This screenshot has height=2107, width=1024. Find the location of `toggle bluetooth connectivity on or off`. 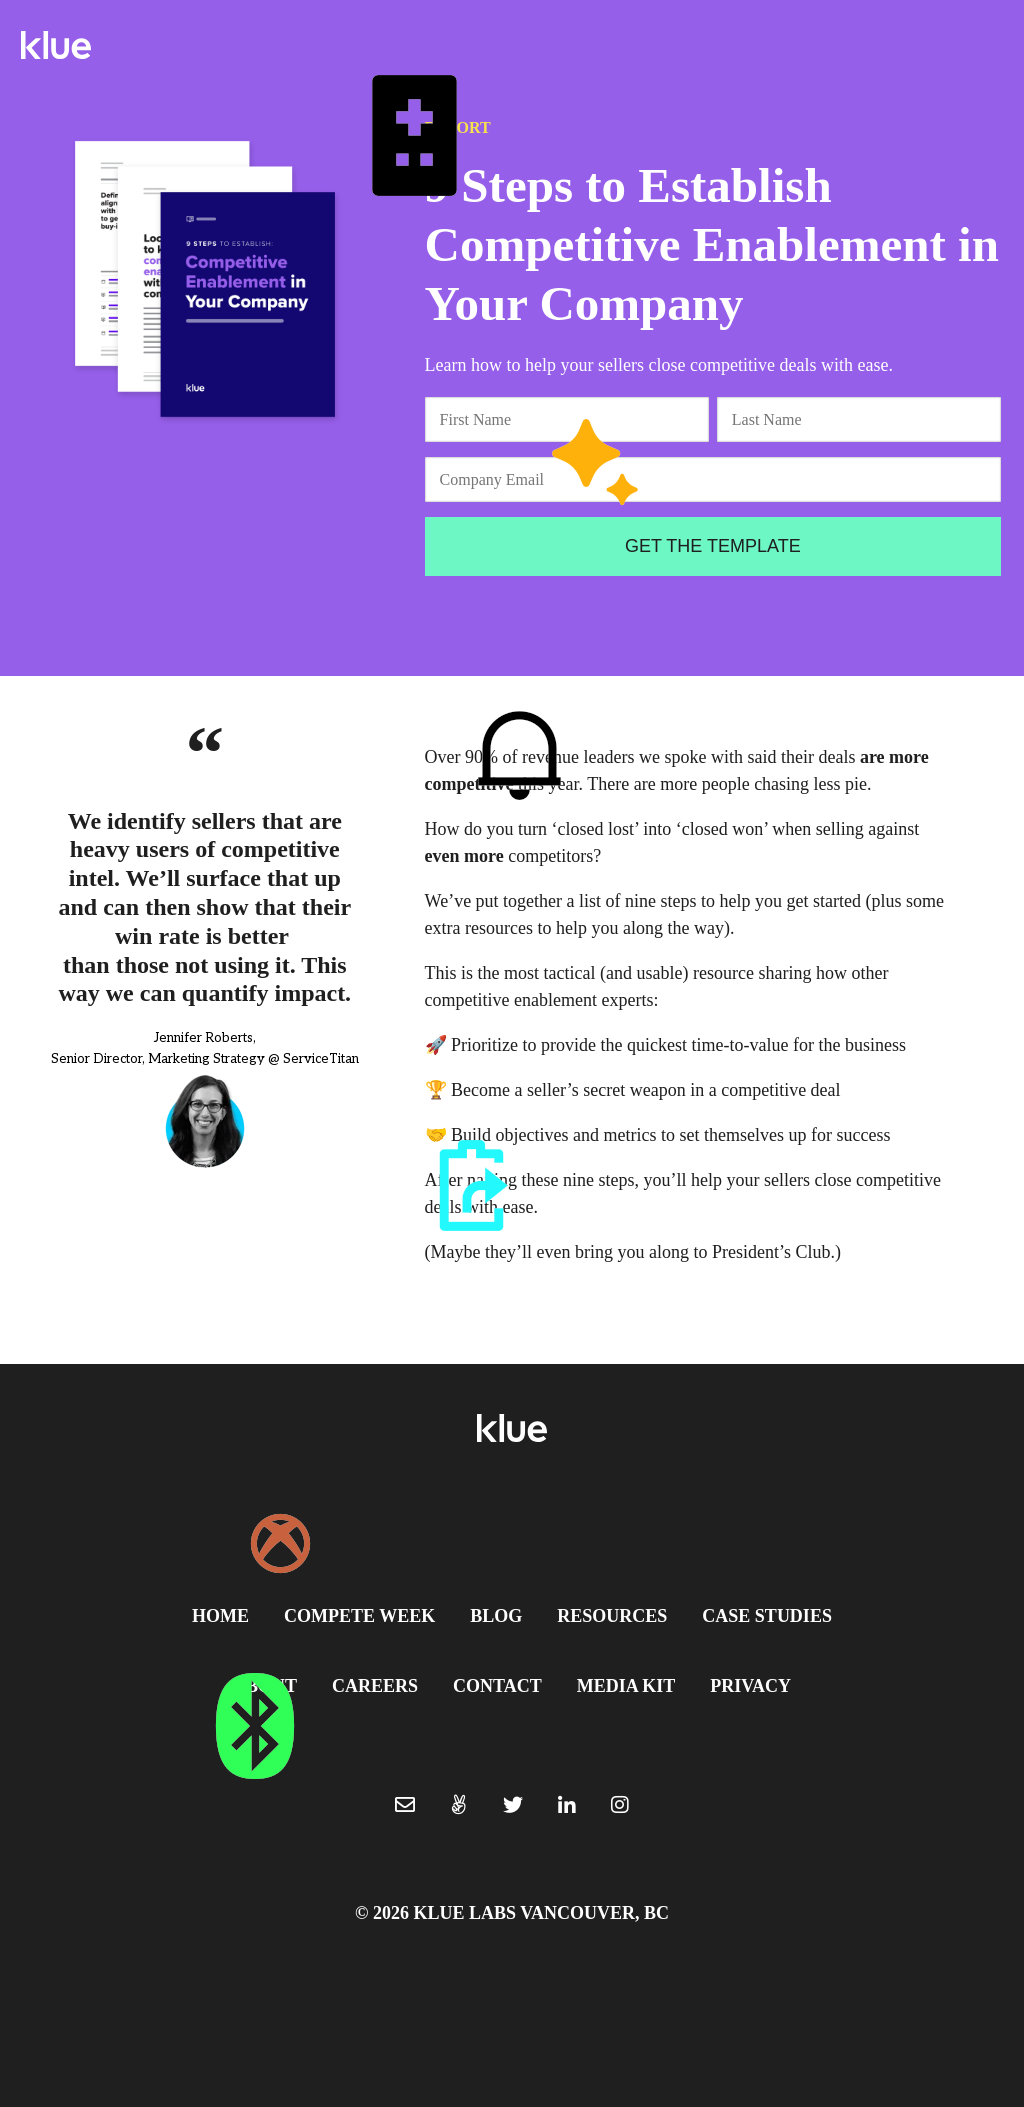

toggle bluetooth connectivity on or off is located at coordinates (255, 1726).